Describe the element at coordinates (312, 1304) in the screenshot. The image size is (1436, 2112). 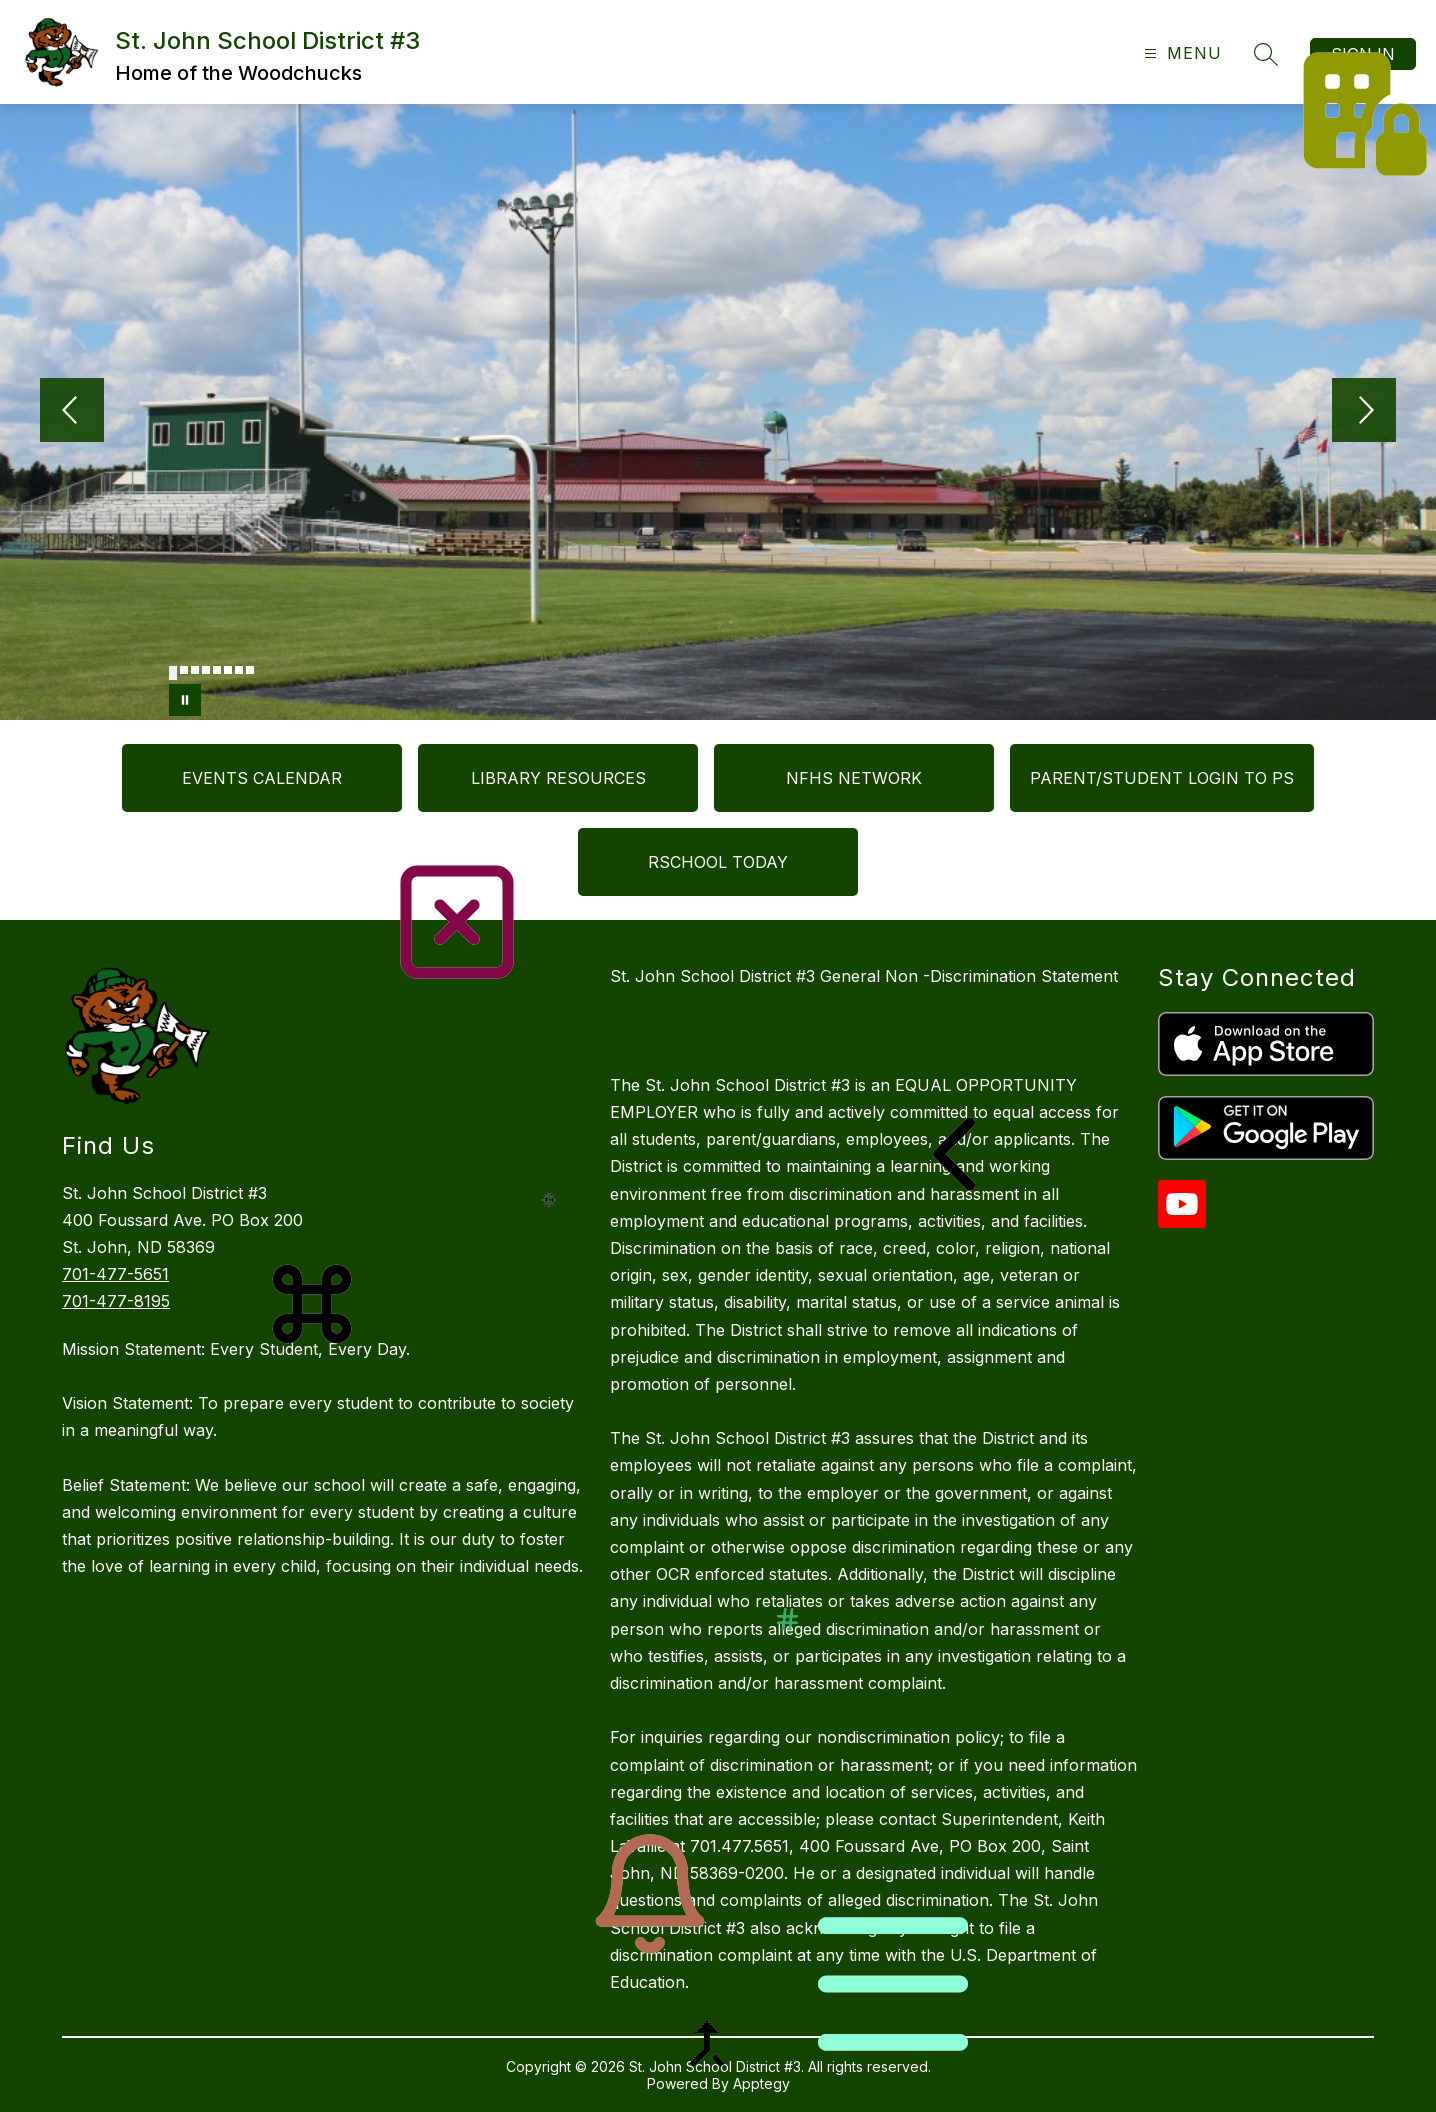
I see `execute a keyboard shortcut or command` at that location.